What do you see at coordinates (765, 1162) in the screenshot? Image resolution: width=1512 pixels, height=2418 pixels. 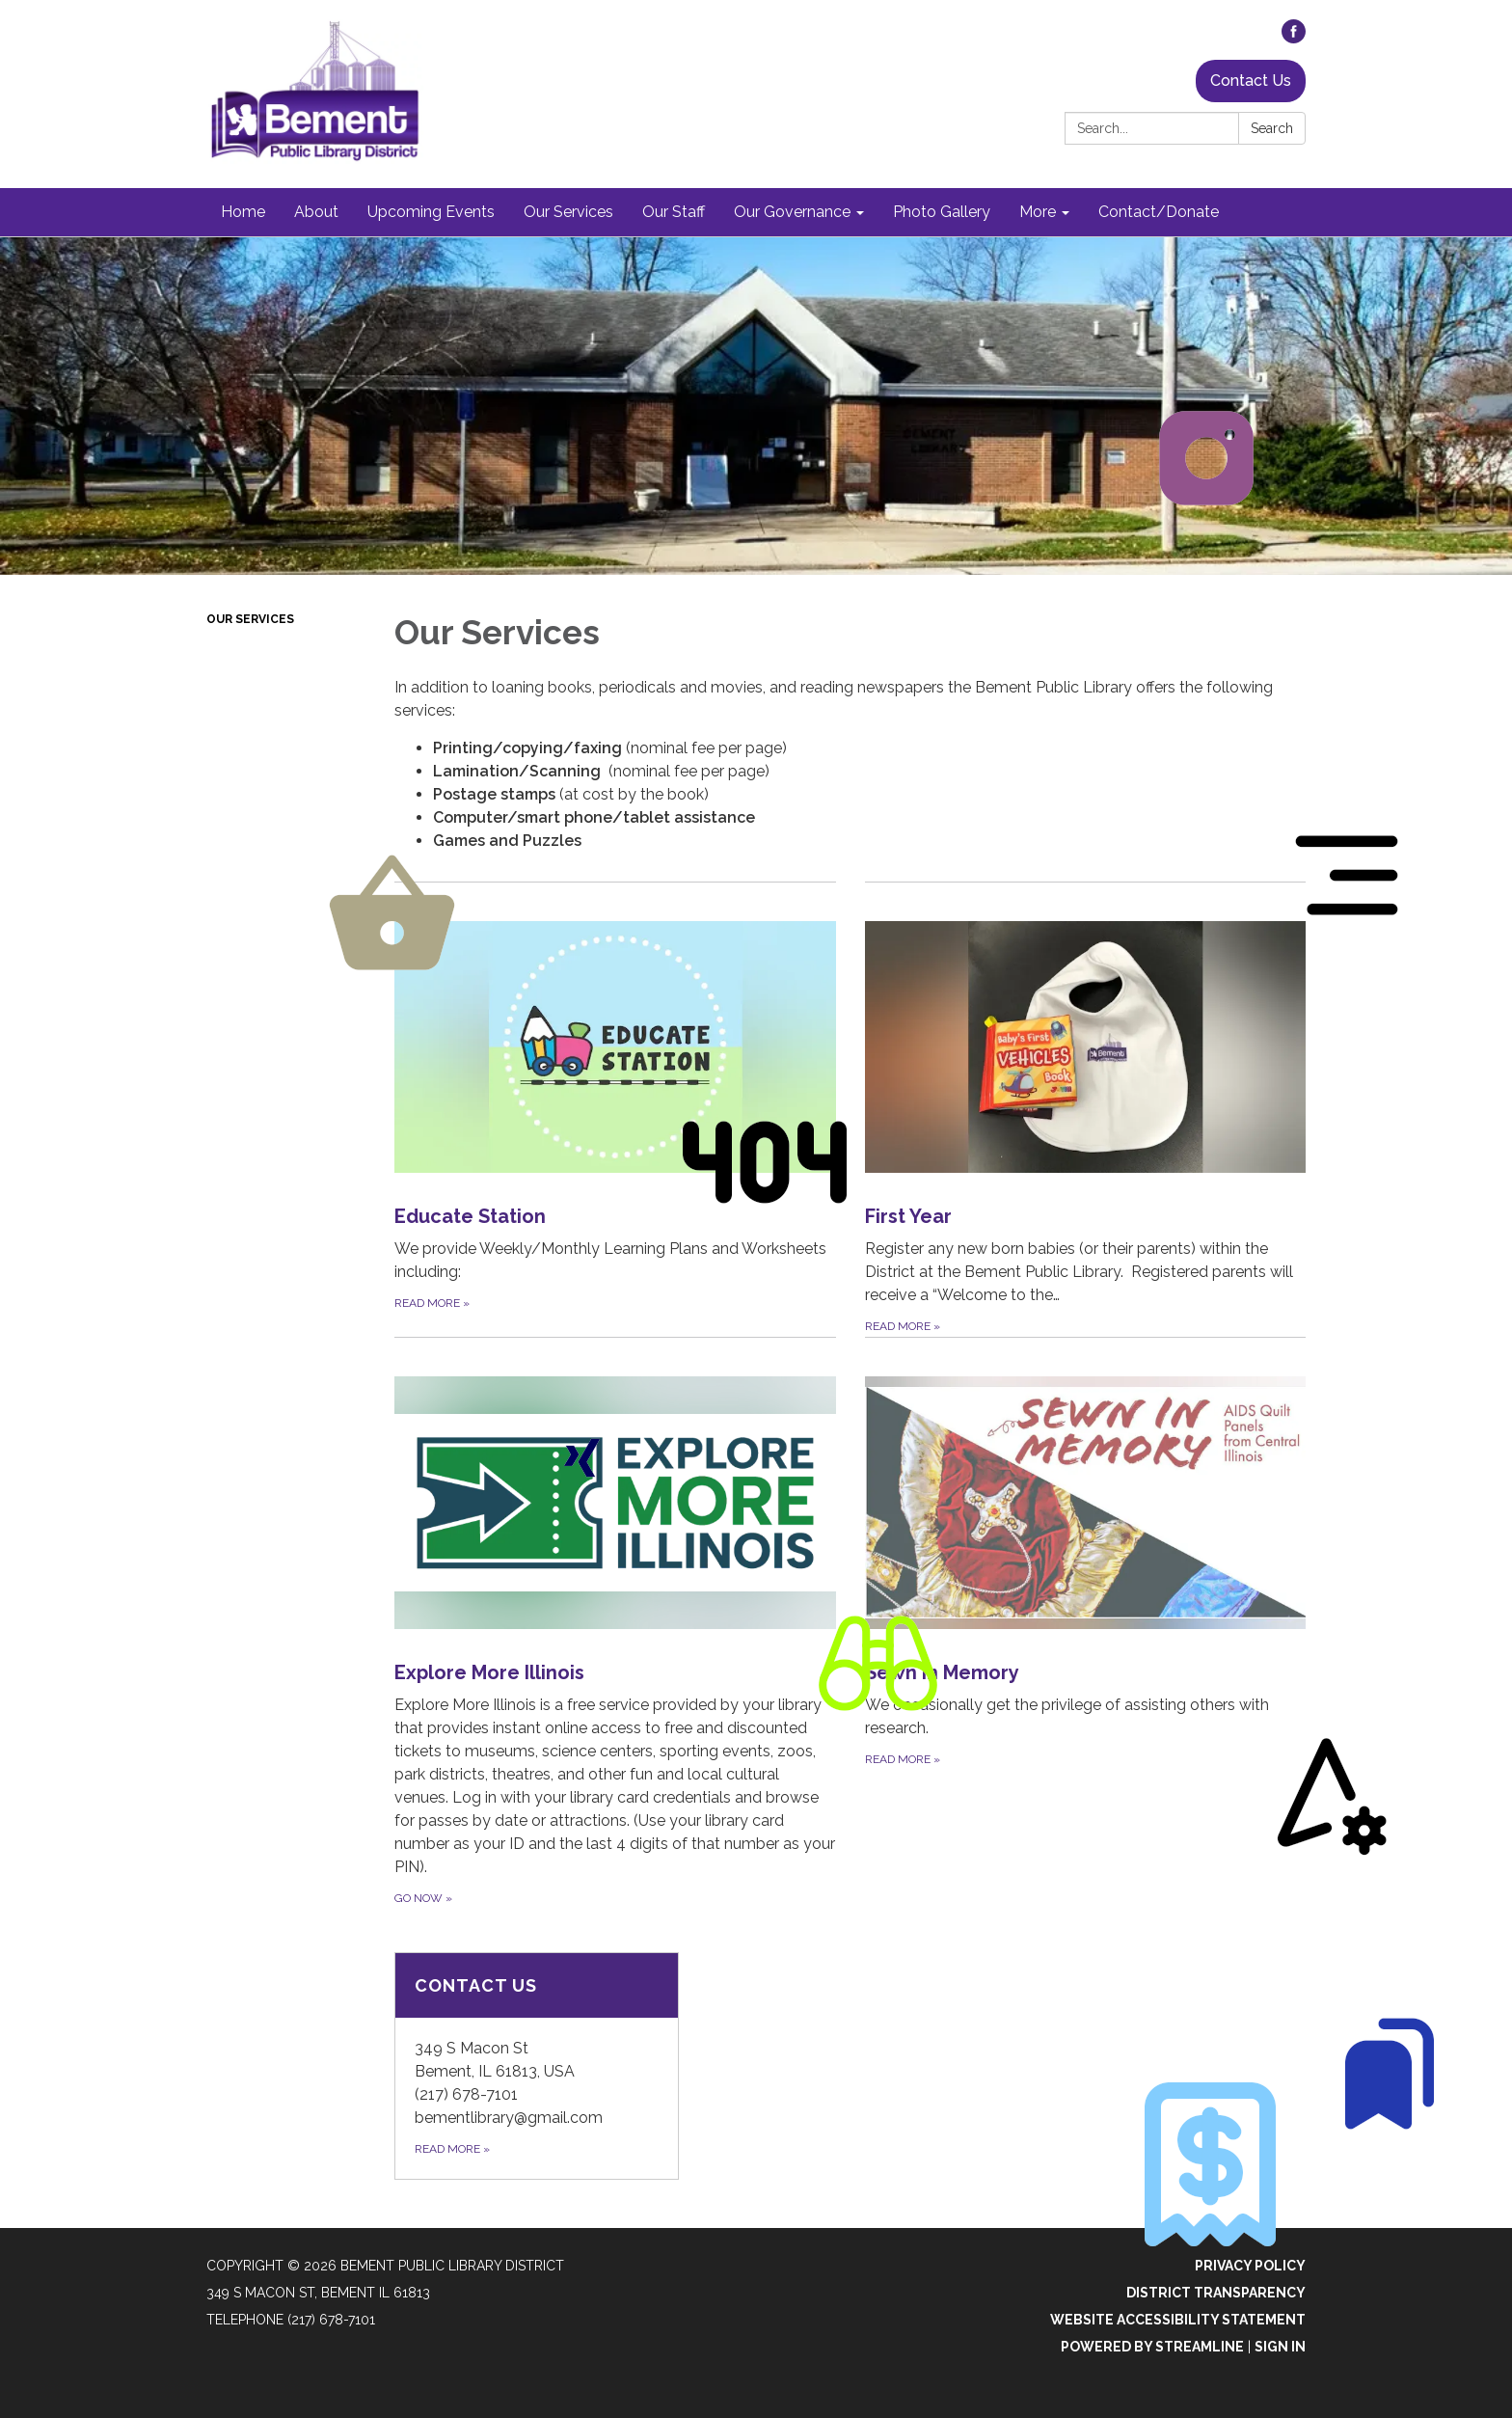 I see `indicates page not found error` at bounding box center [765, 1162].